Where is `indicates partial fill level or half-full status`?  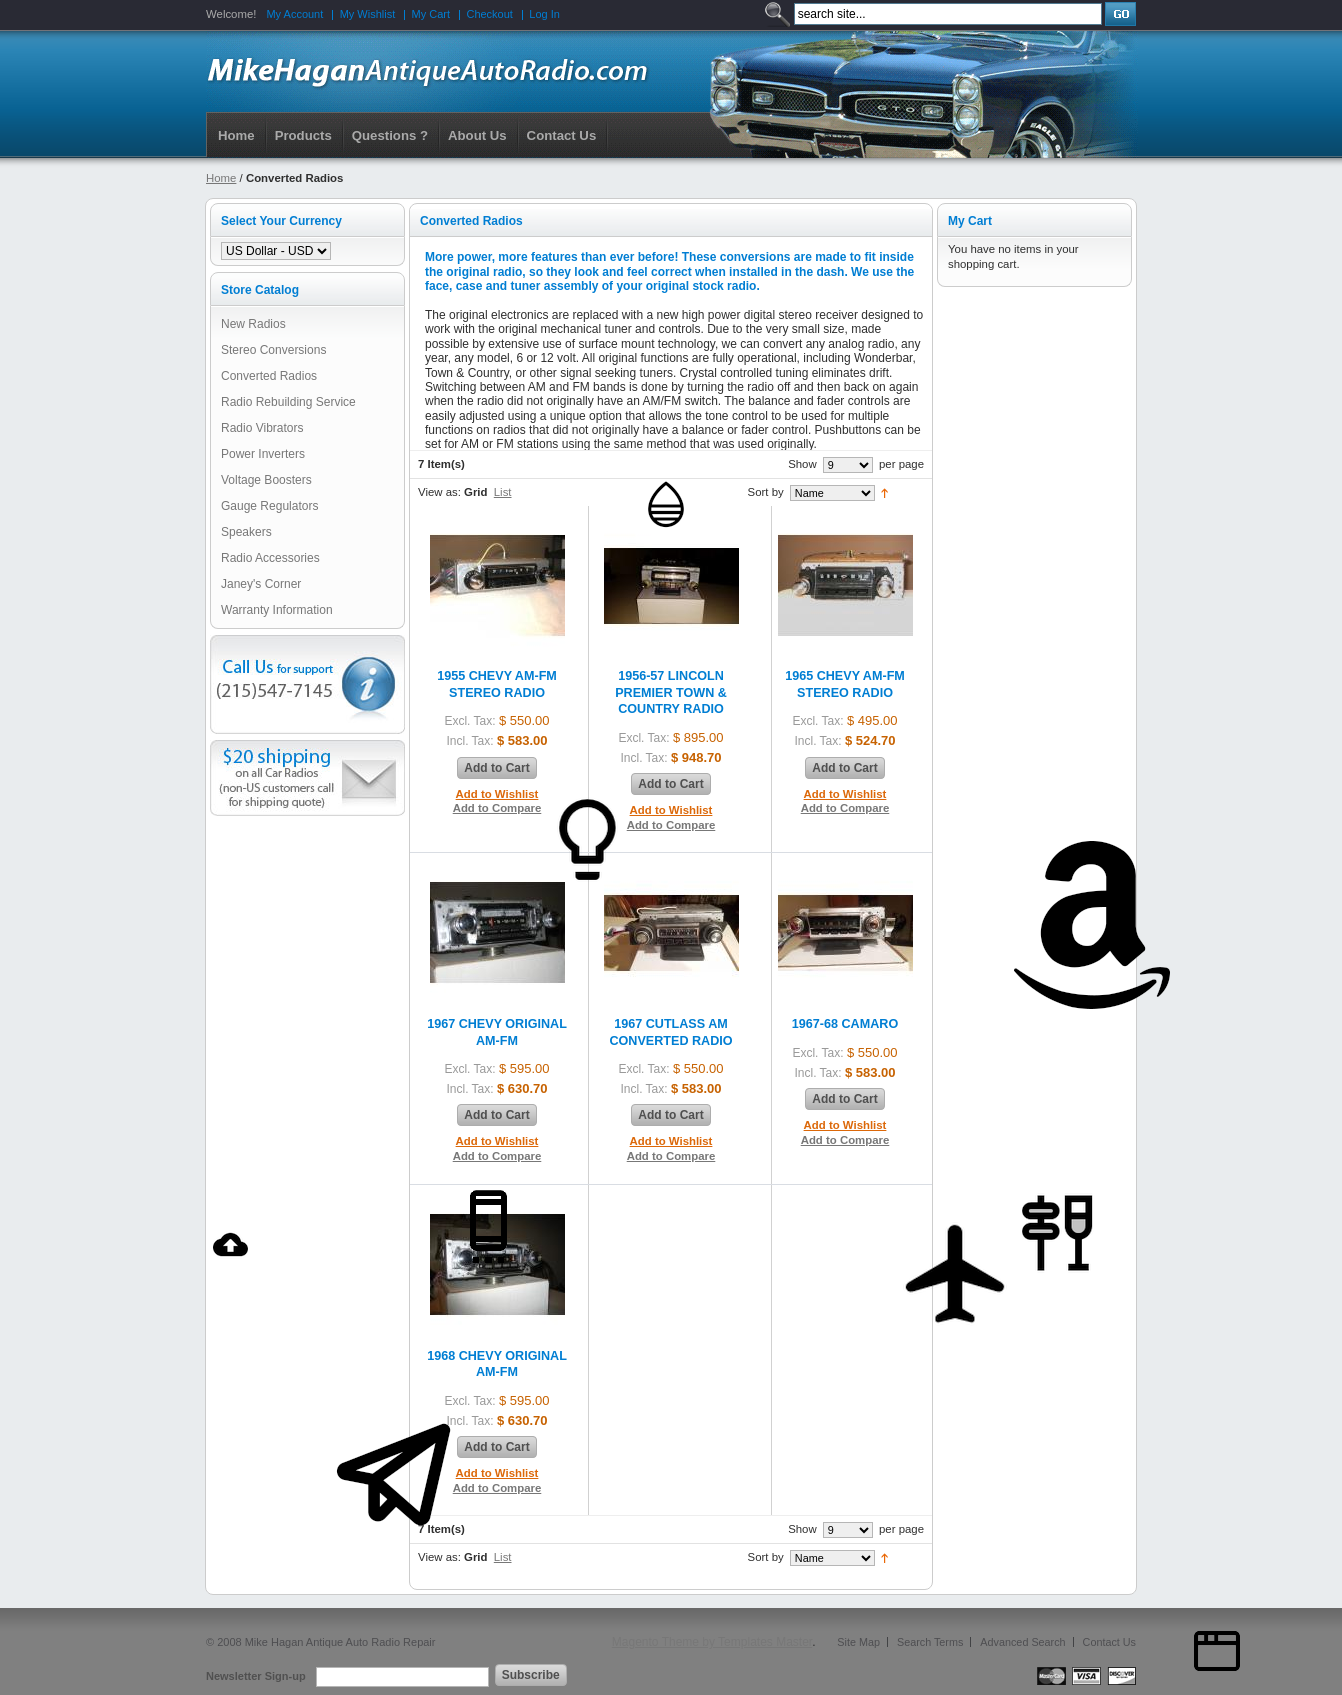 indicates partial fill level or half-full status is located at coordinates (666, 506).